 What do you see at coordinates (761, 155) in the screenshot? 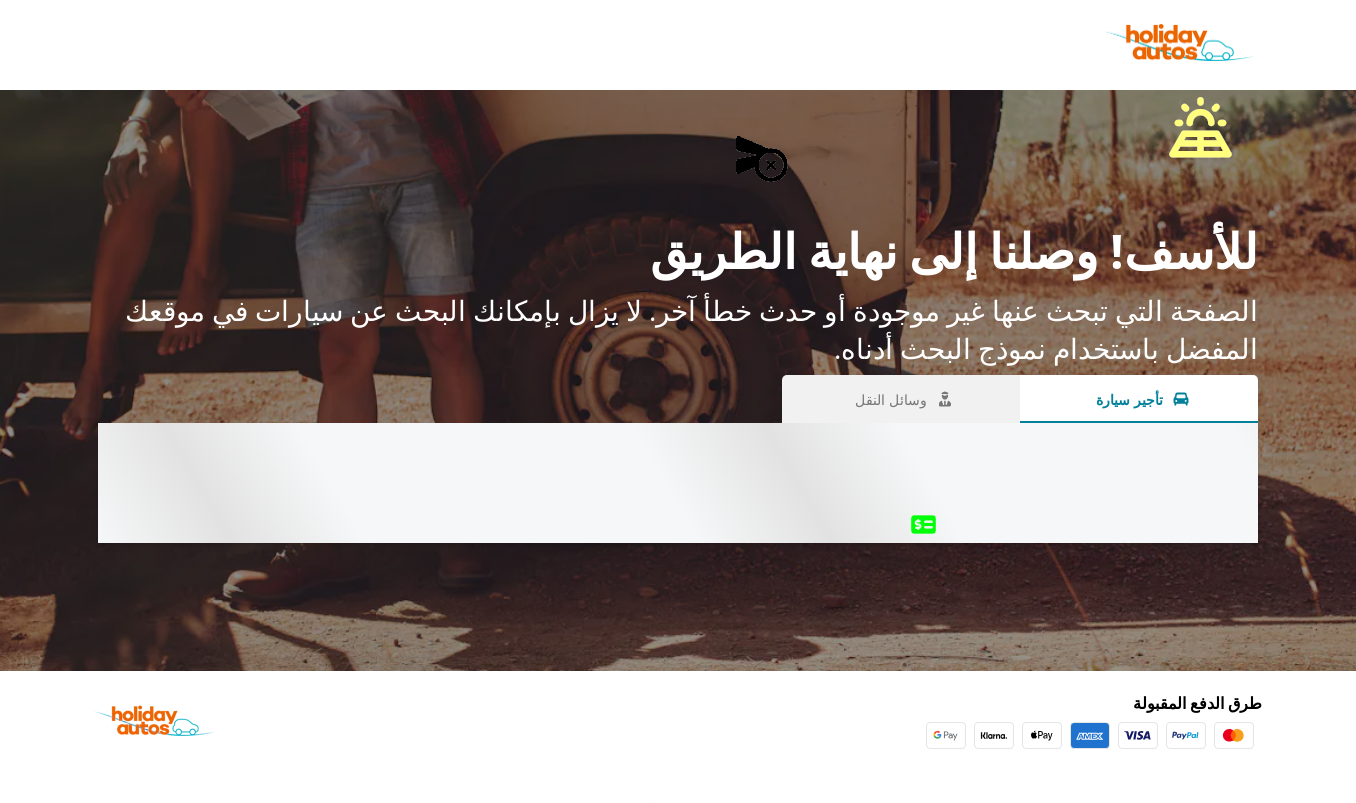
I see `cancel a scheduled message` at bounding box center [761, 155].